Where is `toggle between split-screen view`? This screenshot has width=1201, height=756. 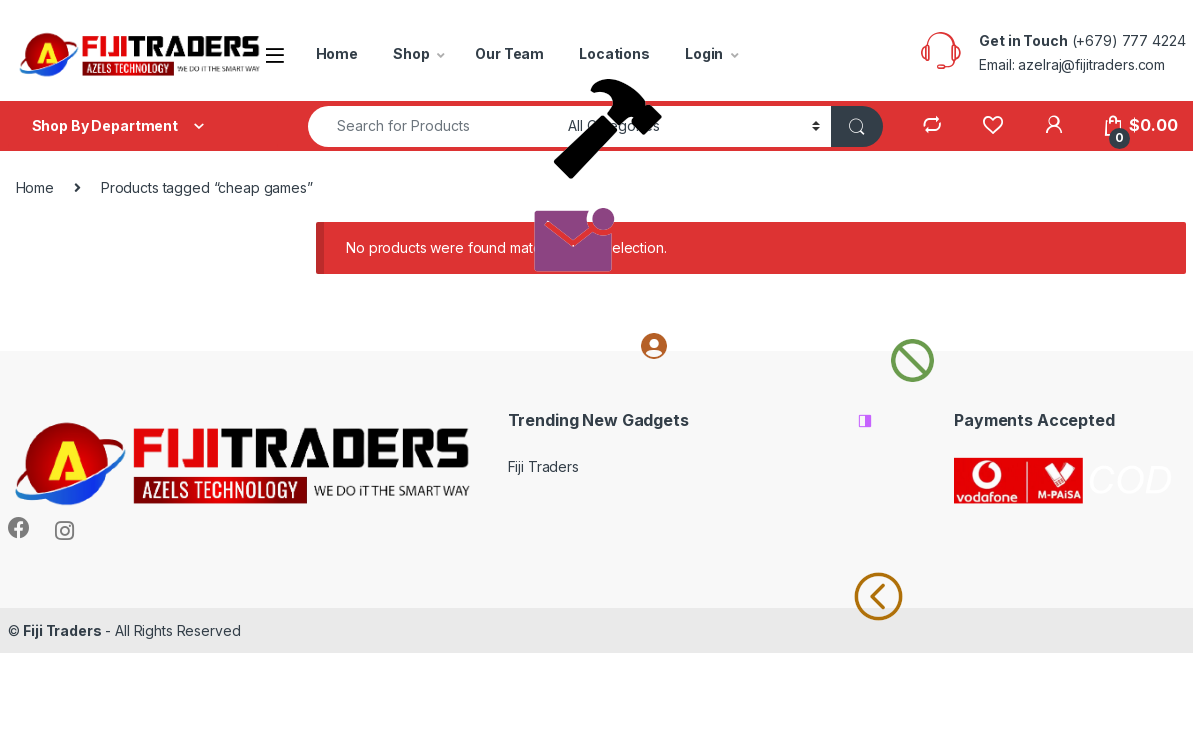 toggle between split-screen view is located at coordinates (865, 421).